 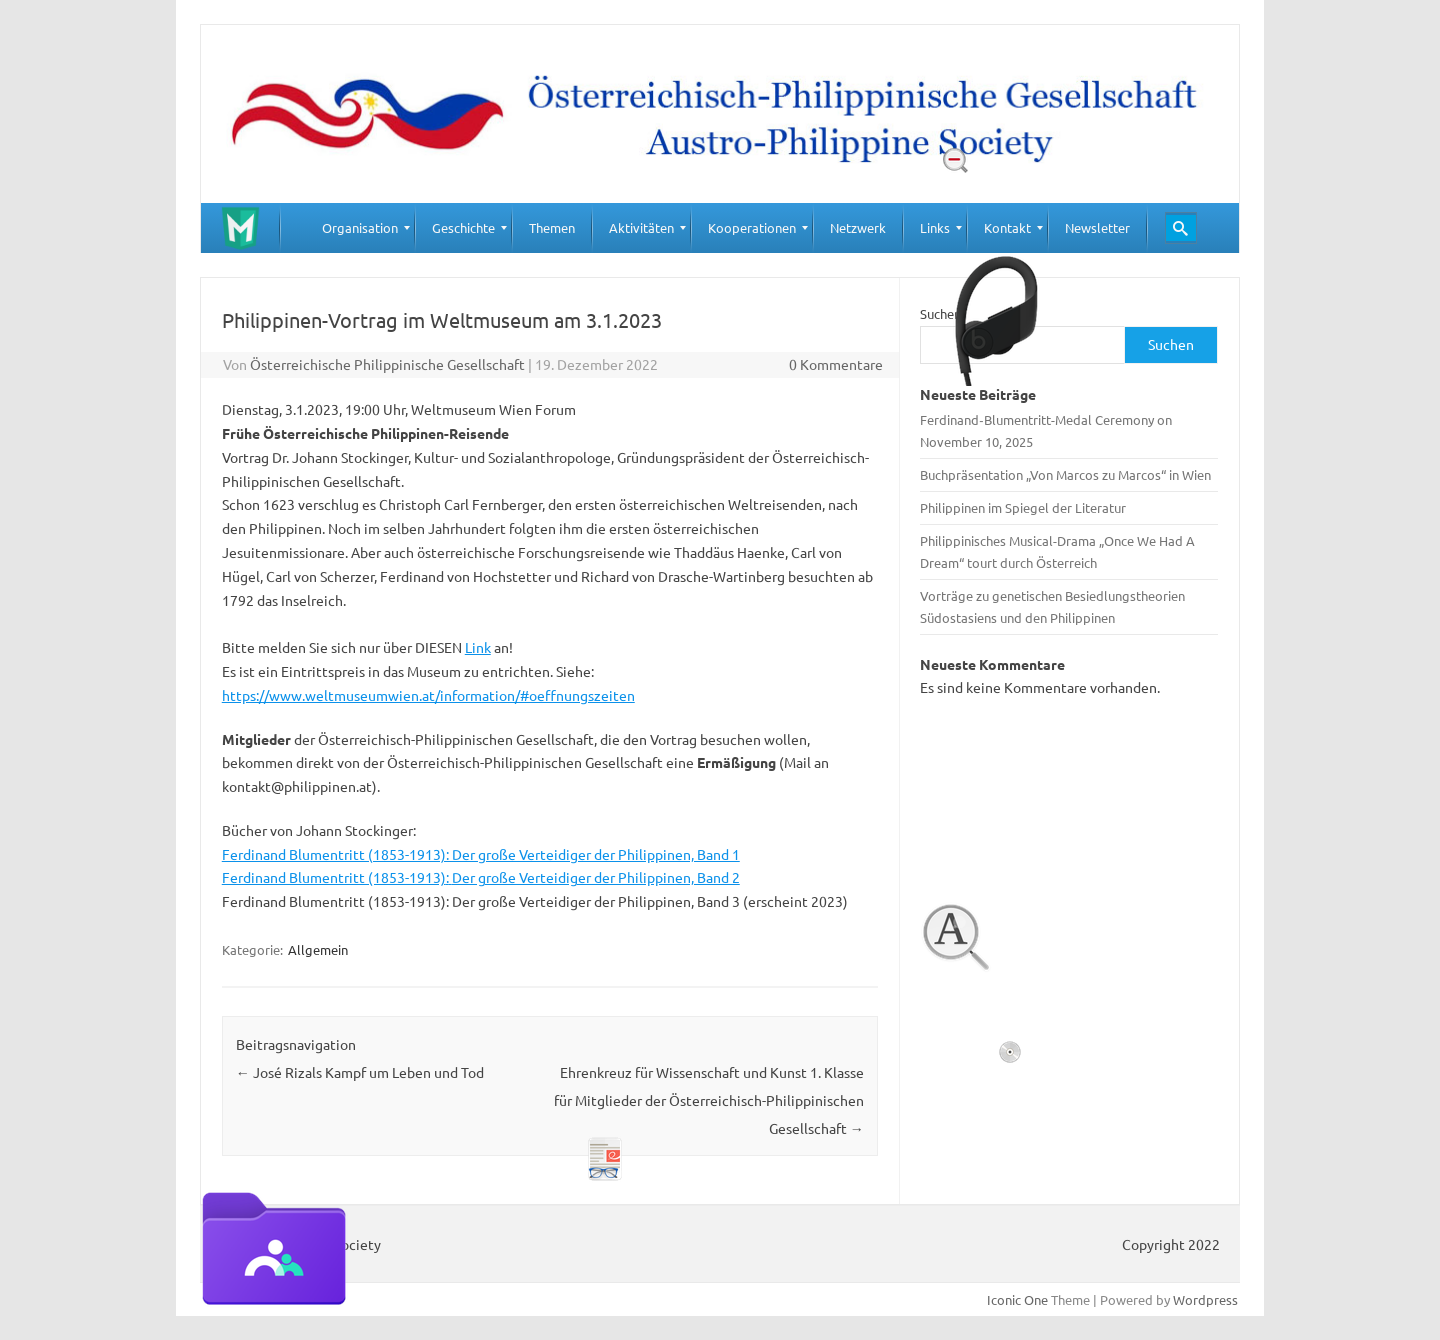 I want to click on search within a project, so click(x=955, y=936).